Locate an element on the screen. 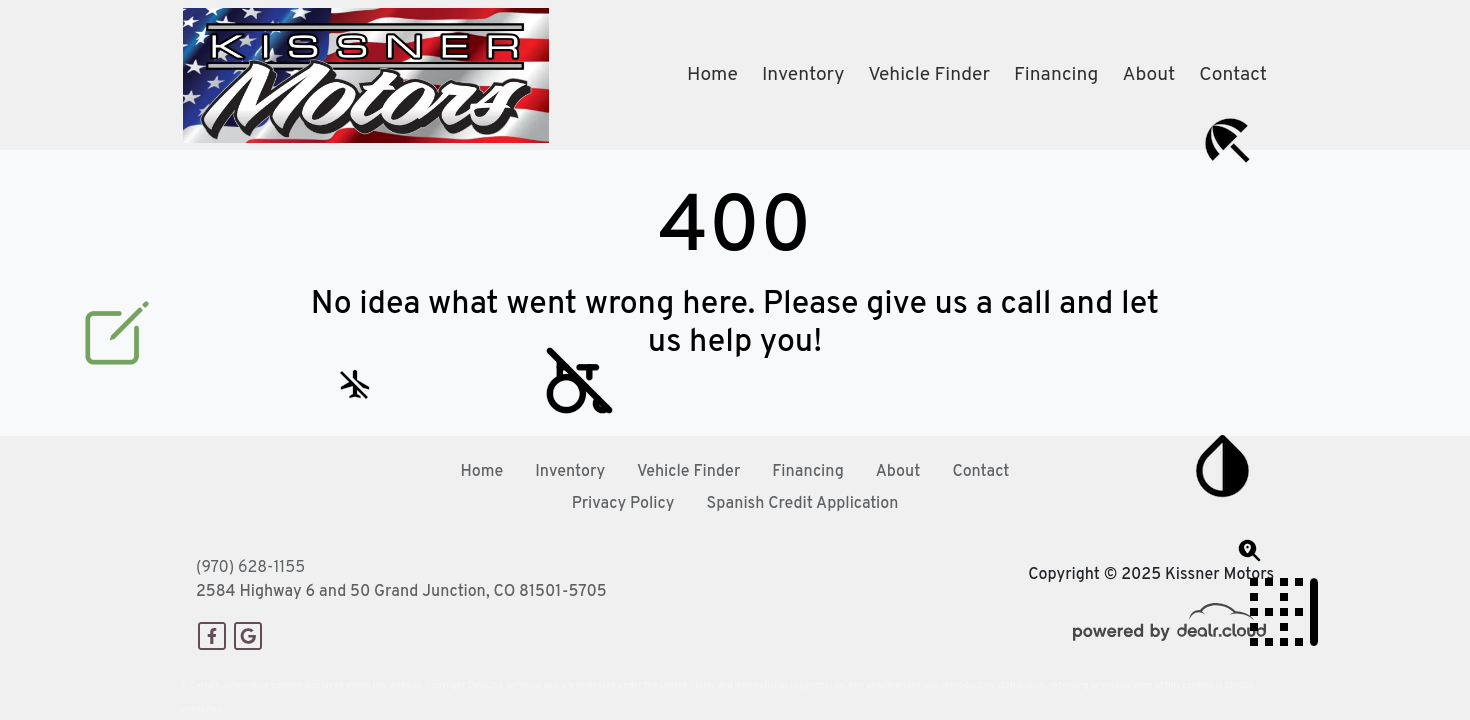 The height and width of the screenshot is (720, 1470). access beach or vacation-related information is located at coordinates (1227, 140).